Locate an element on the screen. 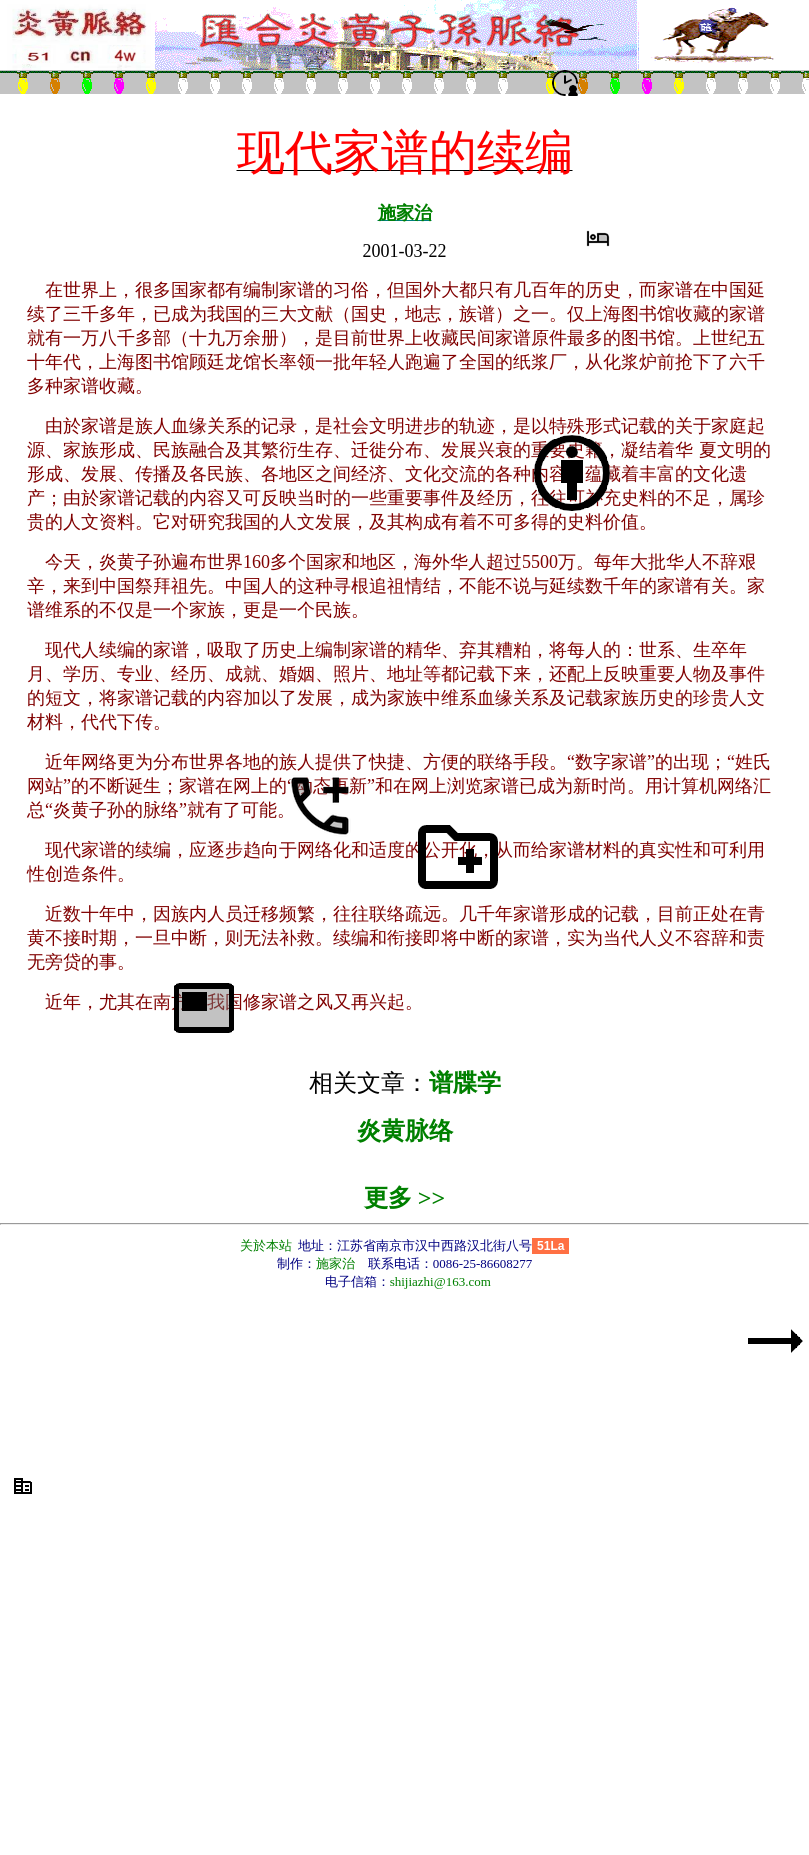 The image size is (809, 1855). access featured or highlighted video content is located at coordinates (204, 1008).